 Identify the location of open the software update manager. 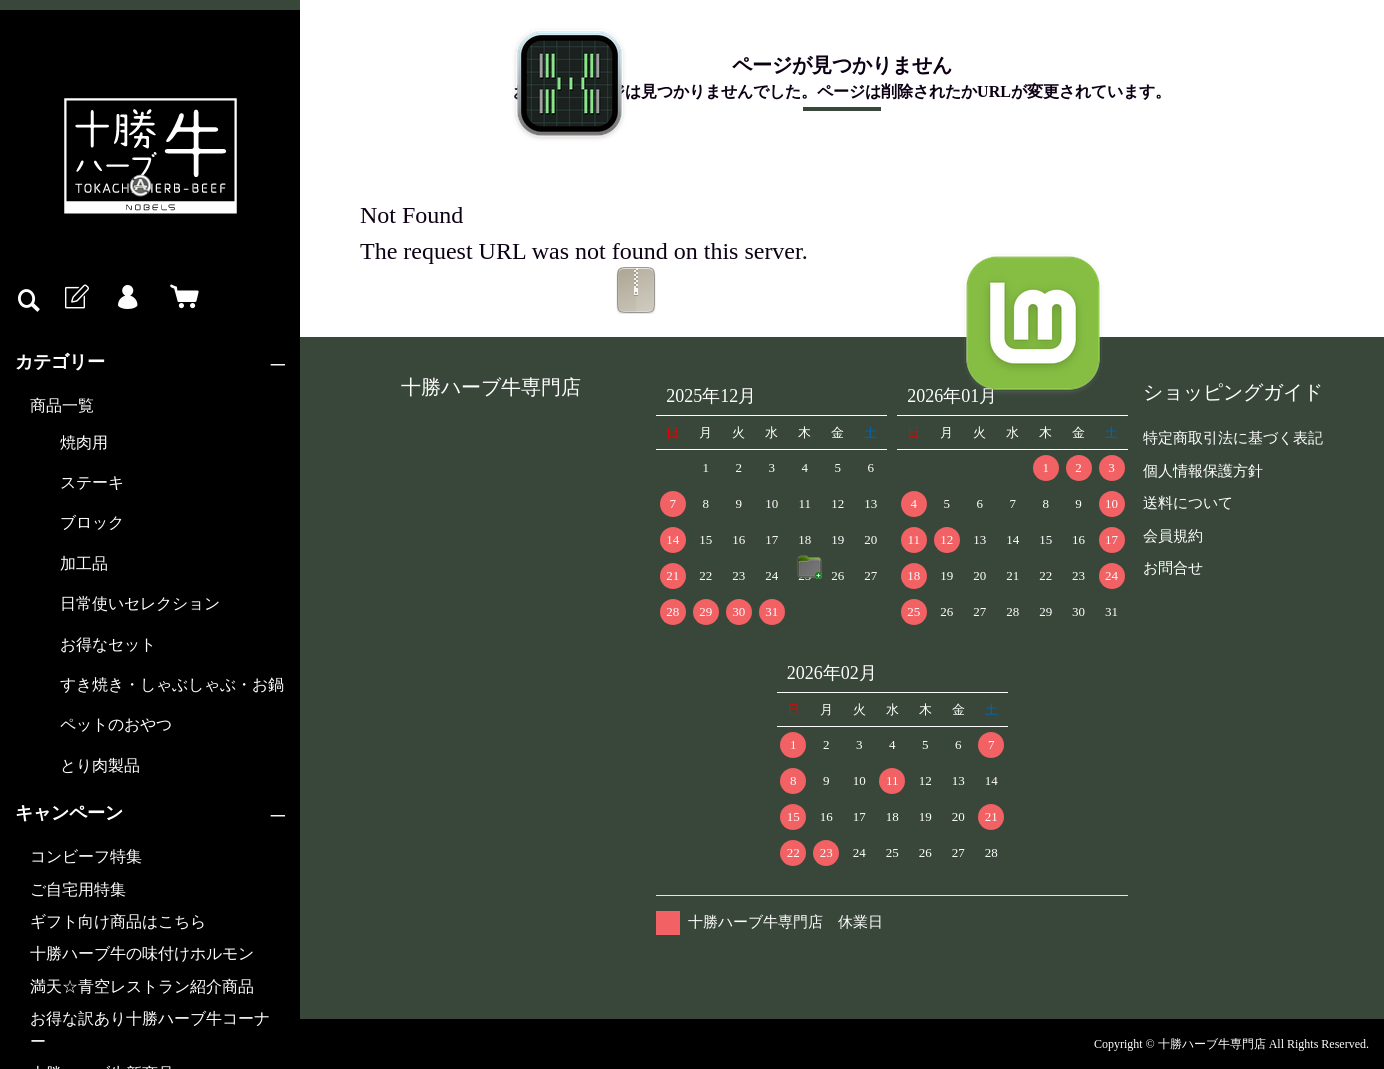
(140, 185).